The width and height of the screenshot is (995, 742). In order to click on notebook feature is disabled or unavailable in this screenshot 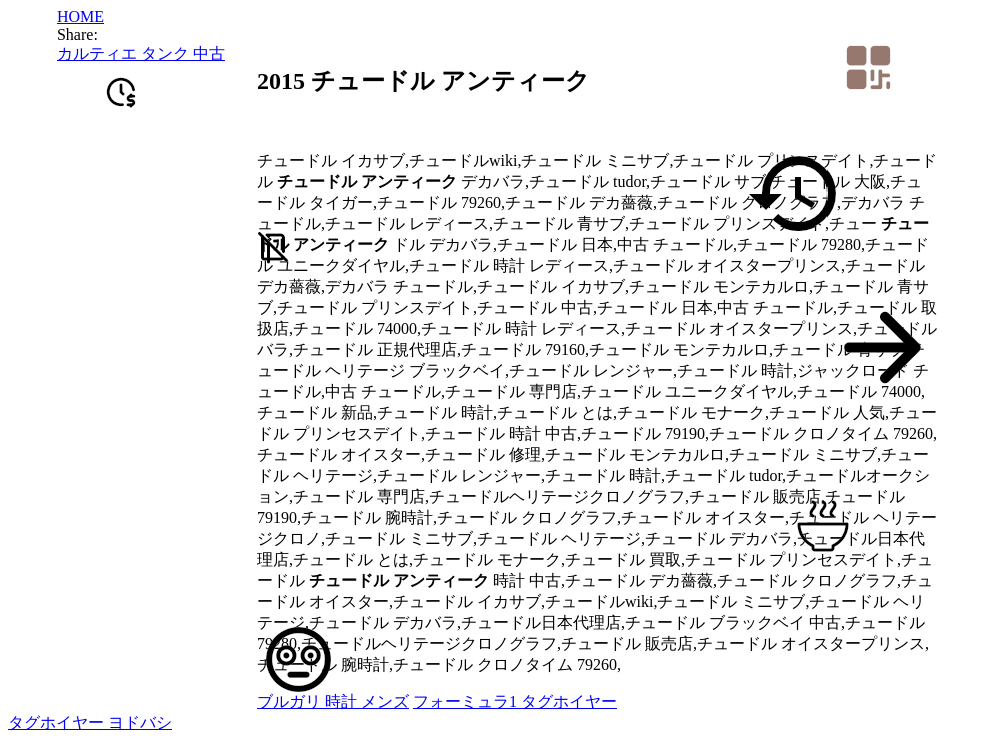, I will do `click(273, 247)`.